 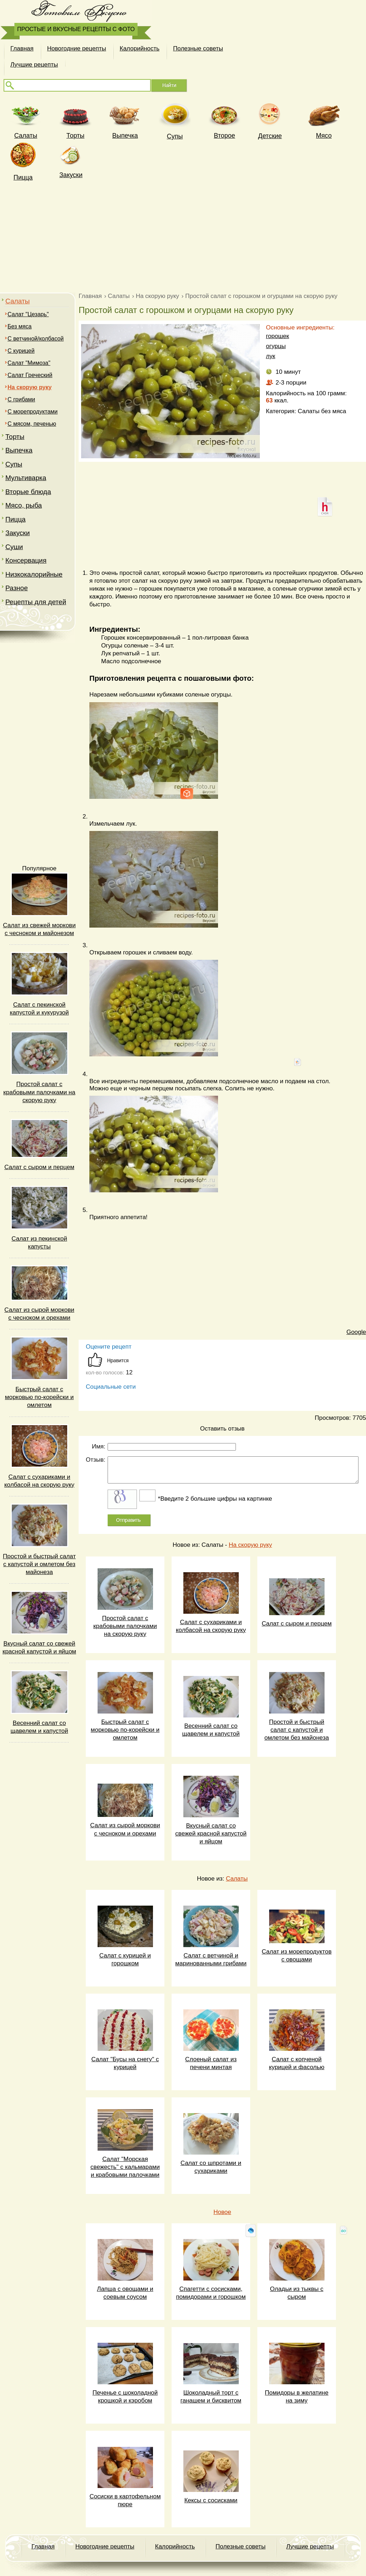 I want to click on a Go programming language source file, so click(x=343, y=2230).